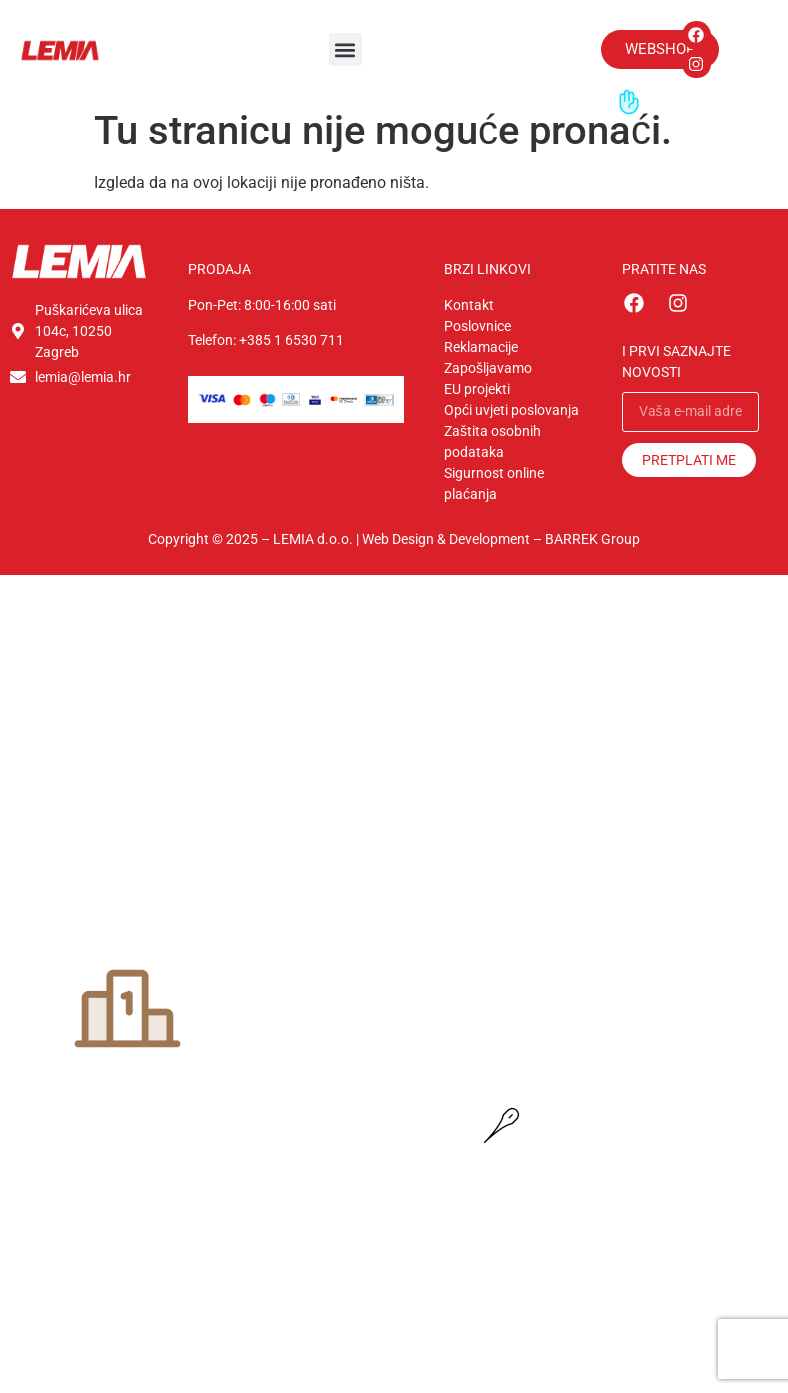  Describe the element at coordinates (629, 102) in the screenshot. I see `stop or pause an action` at that location.